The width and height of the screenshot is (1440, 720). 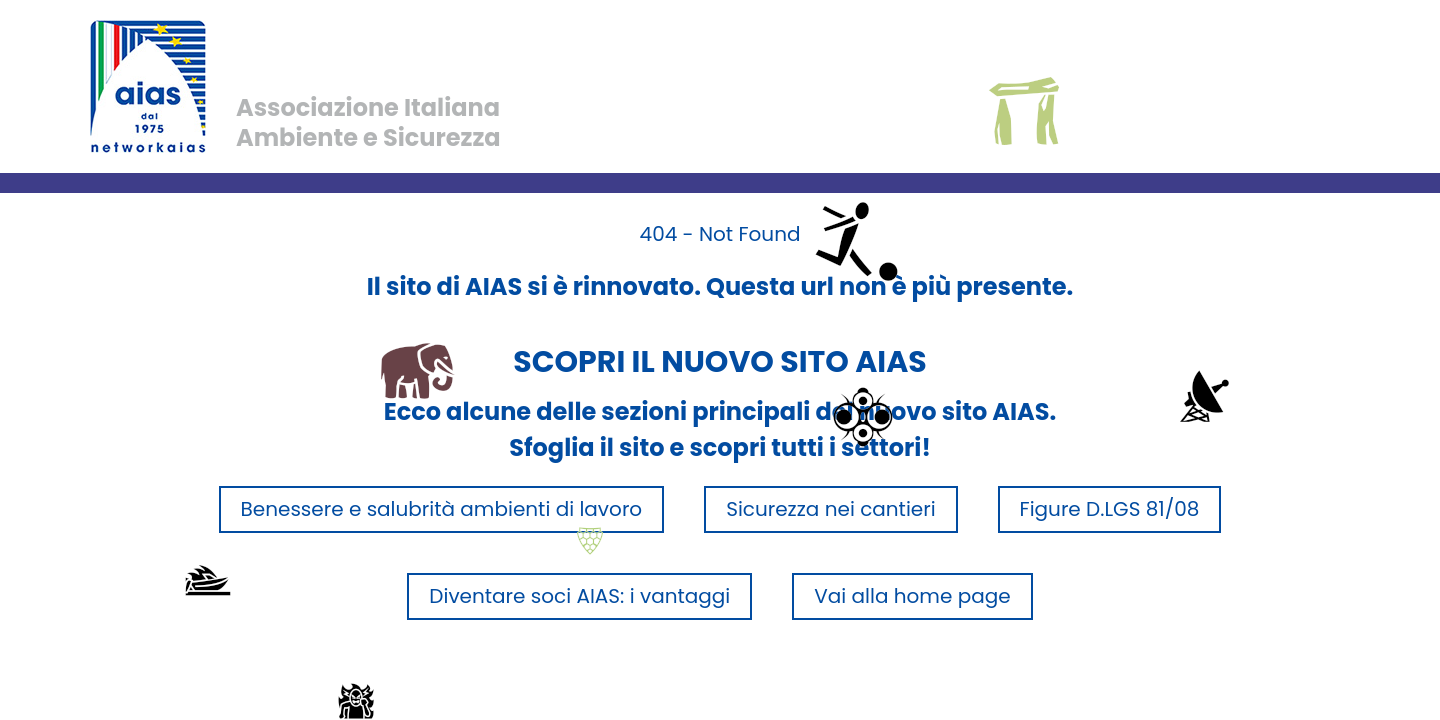 I want to click on activate enrage ability or berserk mode, so click(x=356, y=701).